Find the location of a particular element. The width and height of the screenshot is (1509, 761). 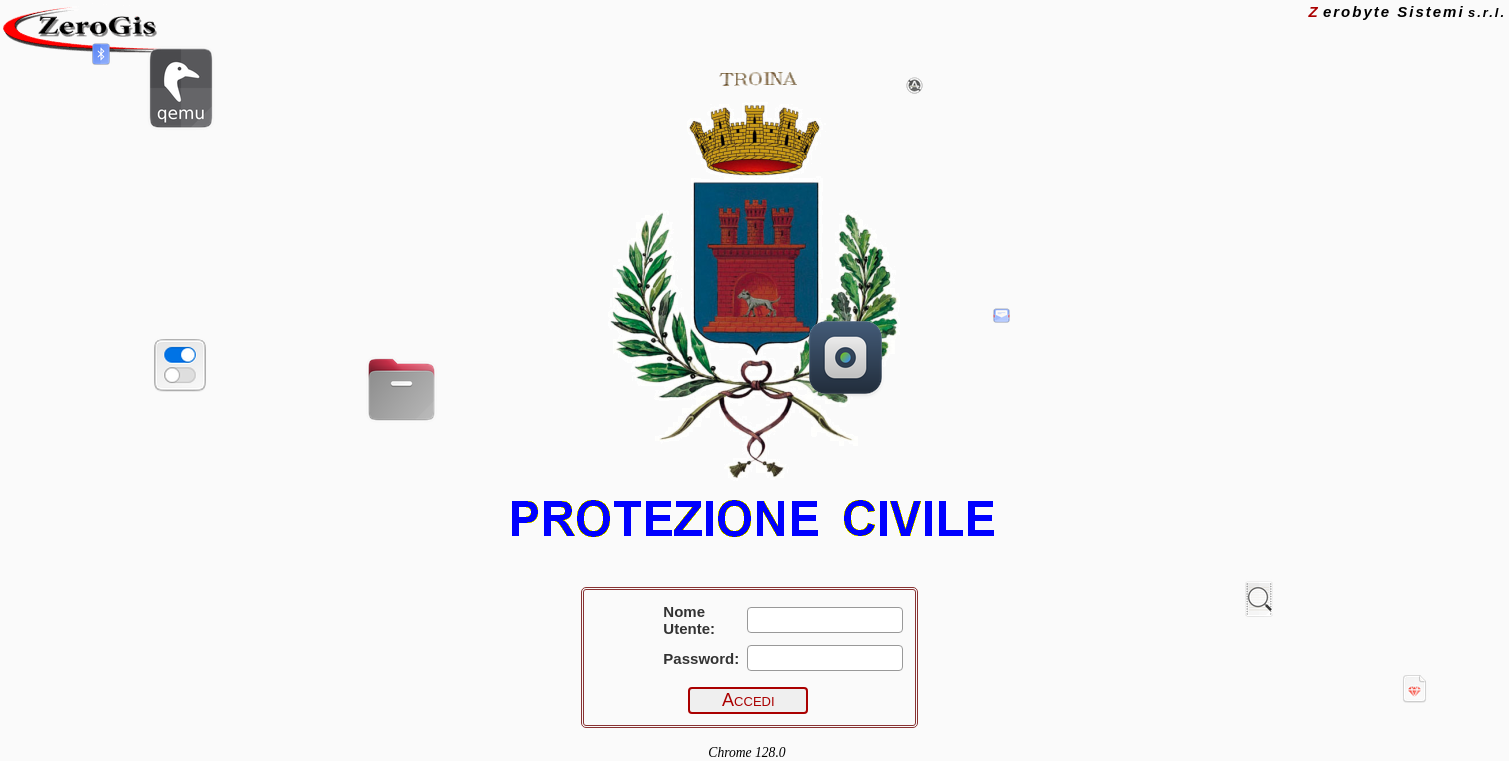

open bluetooth settings app is located at coordinates (101, 54).